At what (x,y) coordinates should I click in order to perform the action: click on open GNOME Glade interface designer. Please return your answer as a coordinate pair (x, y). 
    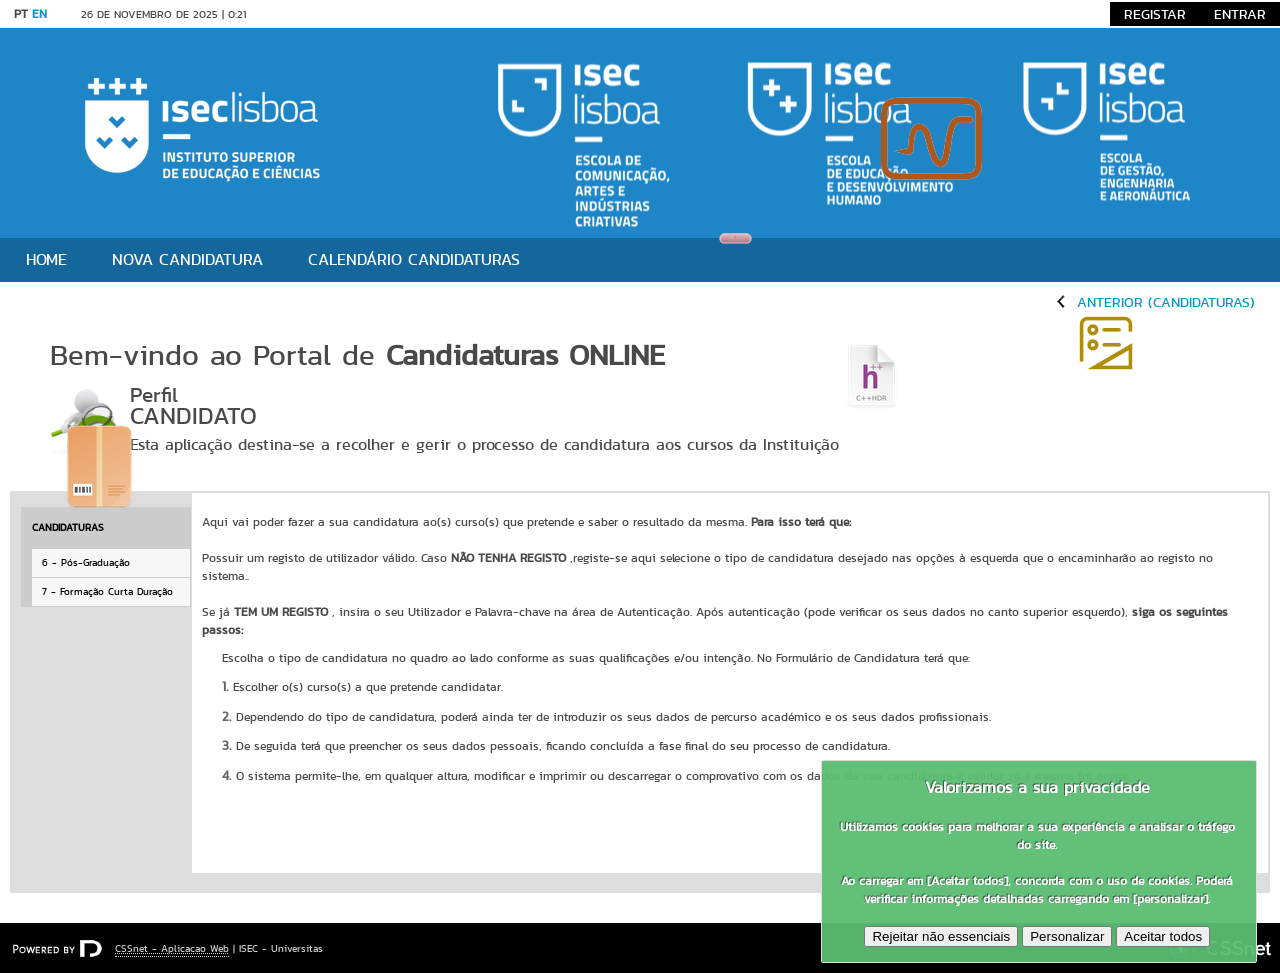
    Looking at the image, I should click on (1106, 343).